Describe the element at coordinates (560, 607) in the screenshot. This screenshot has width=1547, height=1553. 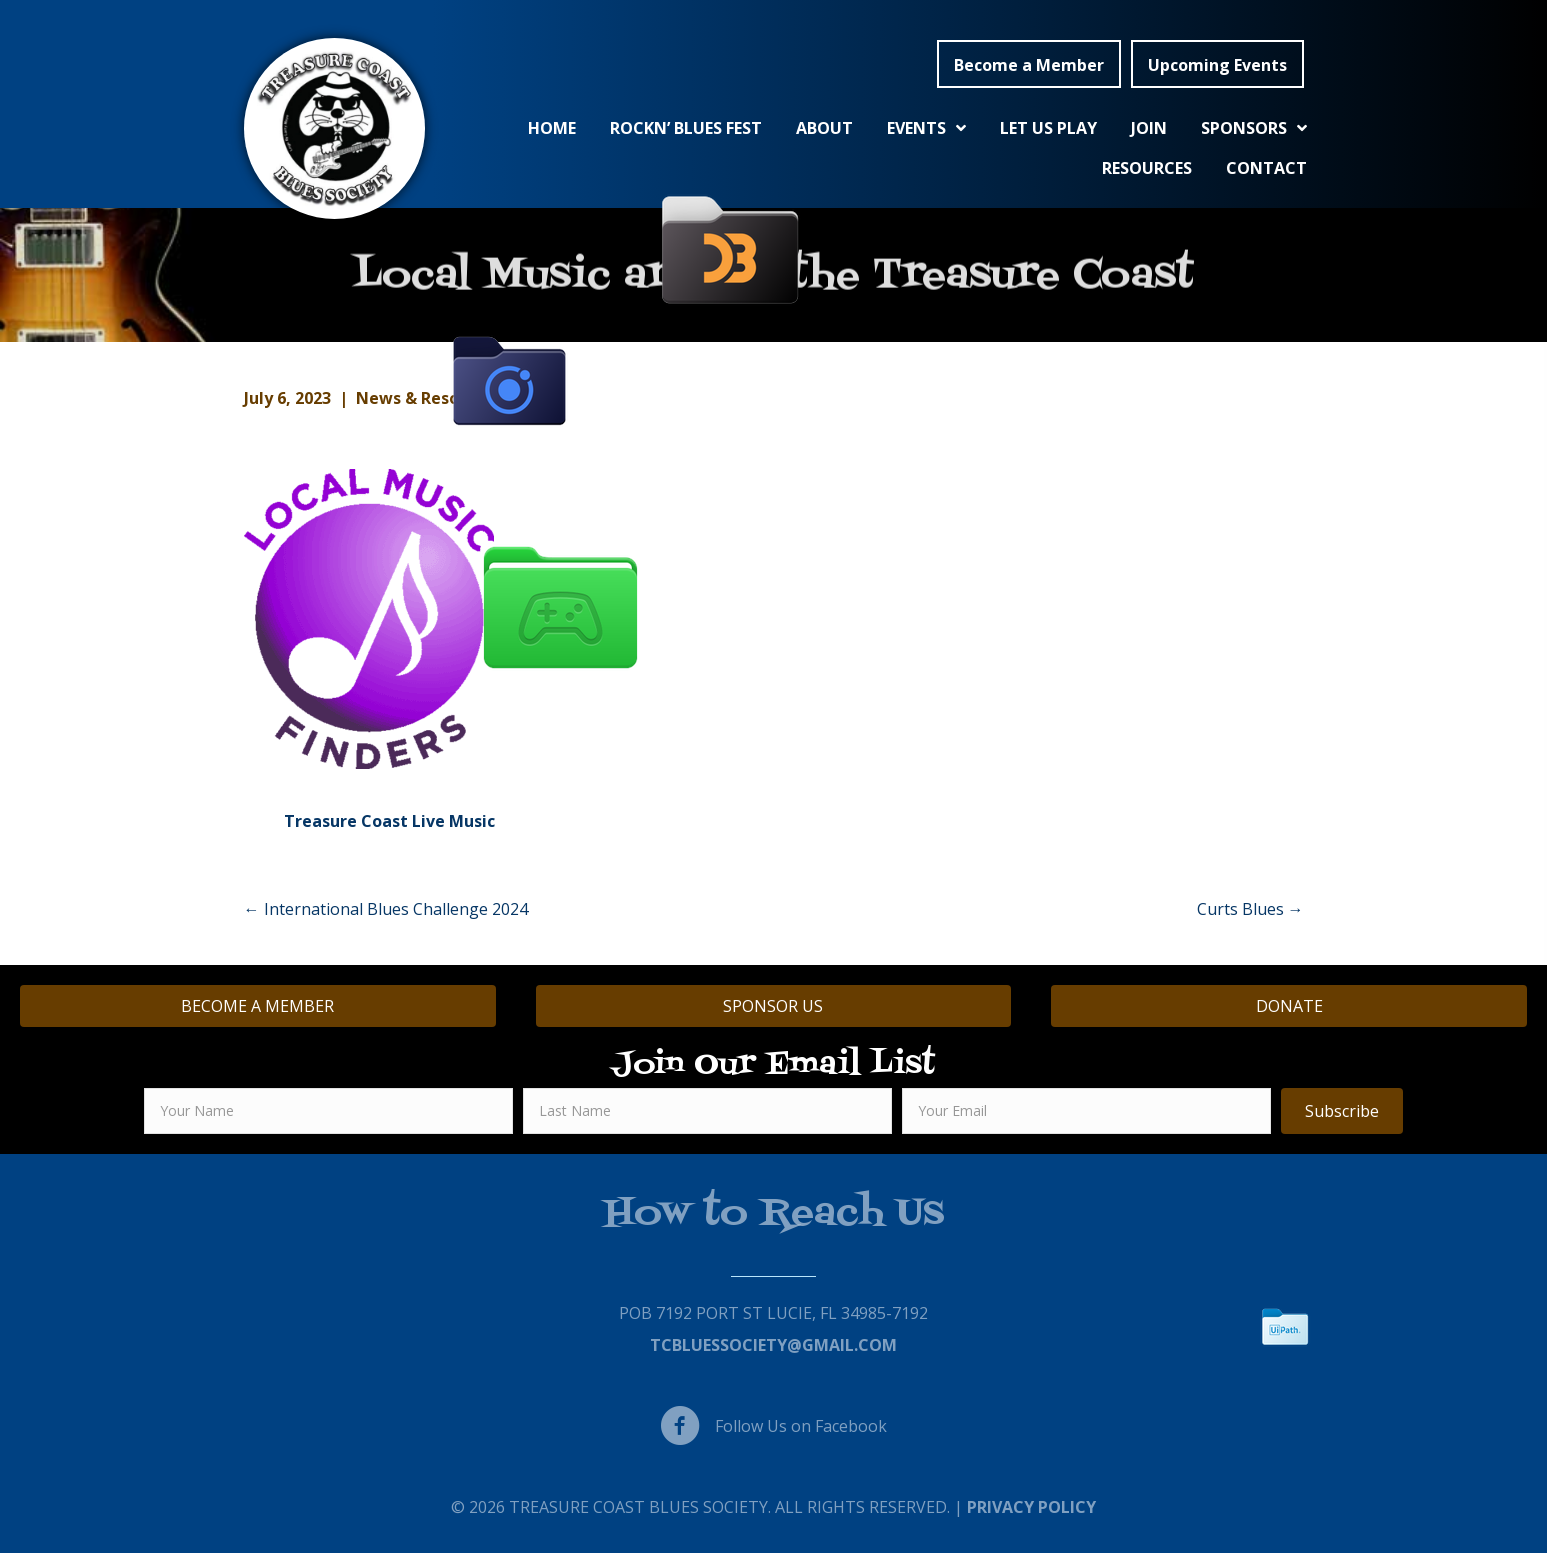
I see `open your games folder` at that location.